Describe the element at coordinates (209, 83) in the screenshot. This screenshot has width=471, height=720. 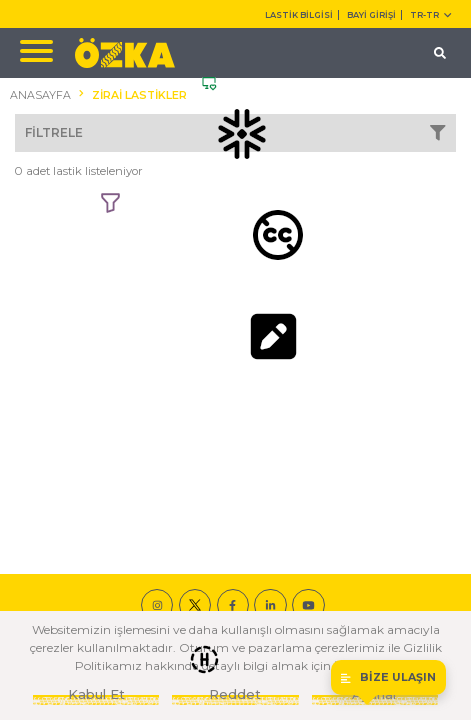
I see `add device to favorites` at that location.